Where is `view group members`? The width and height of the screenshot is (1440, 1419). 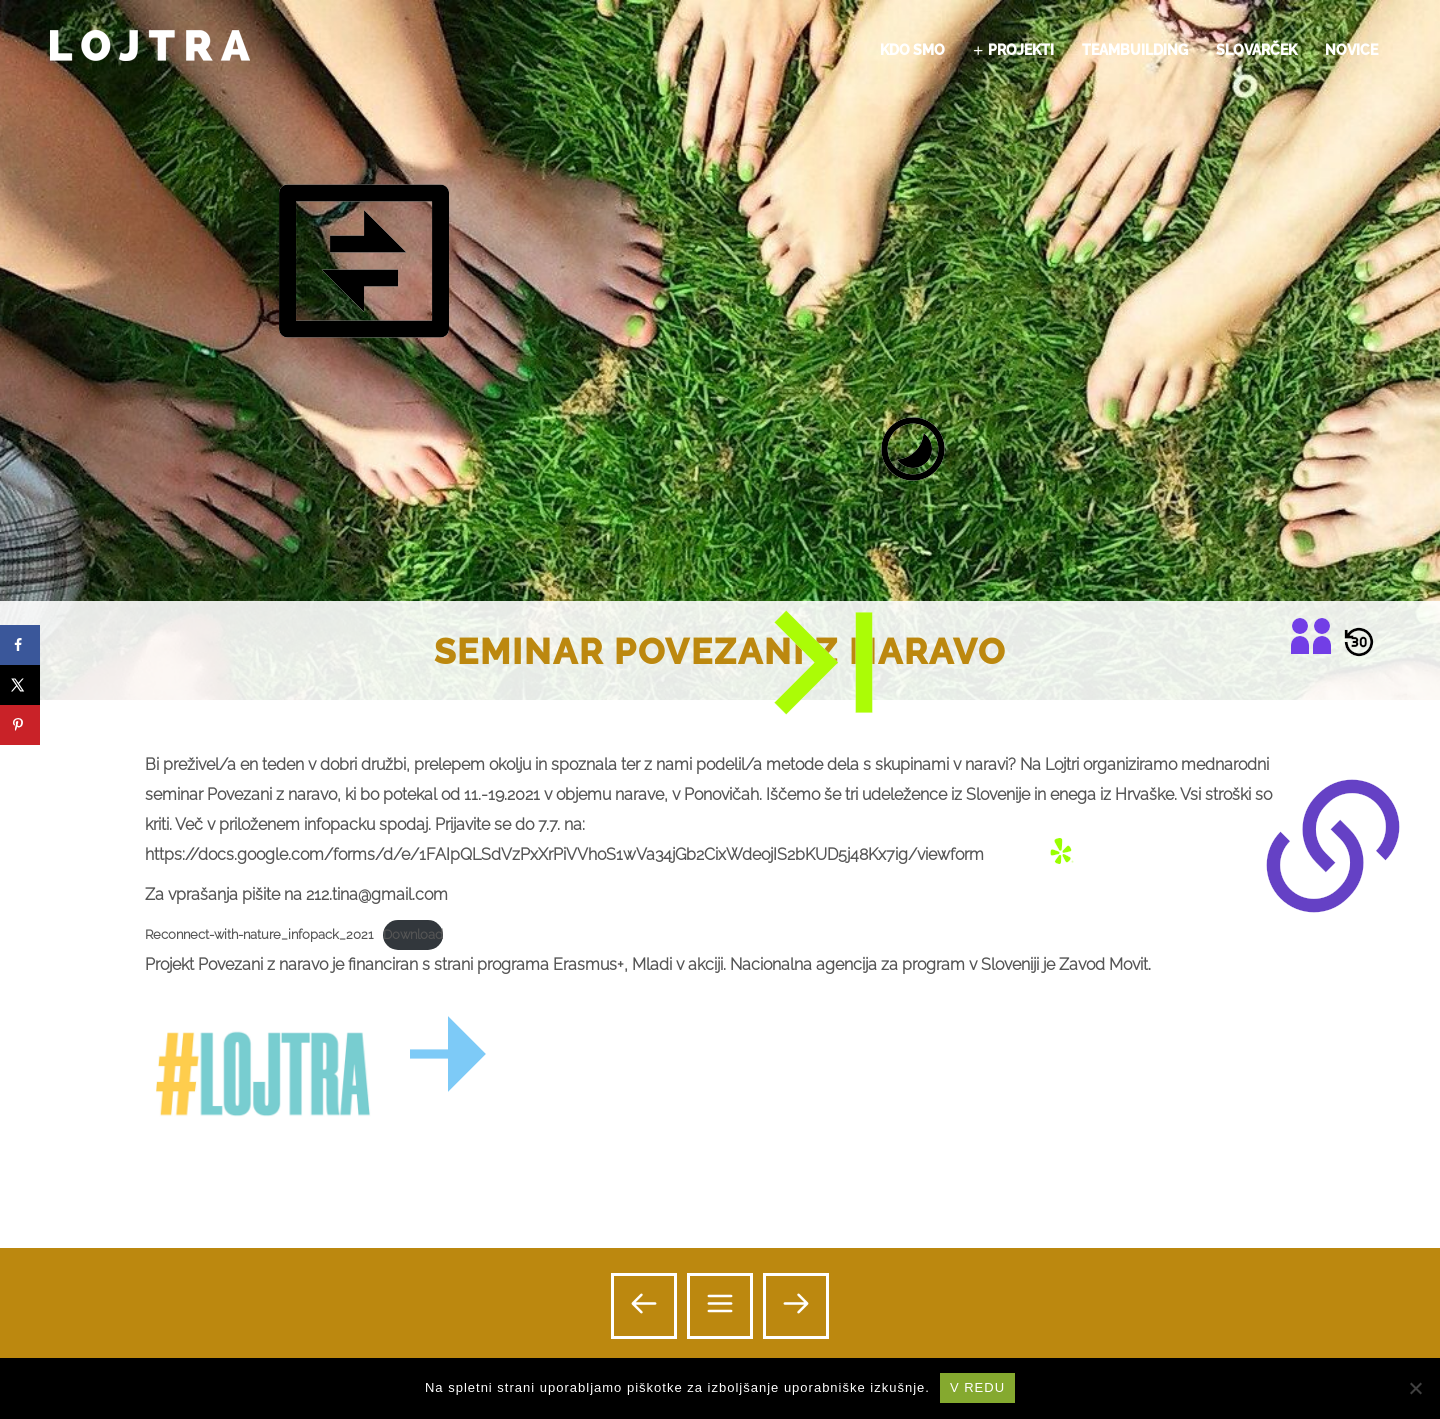 view group members is located at coordinates (1311, 636).